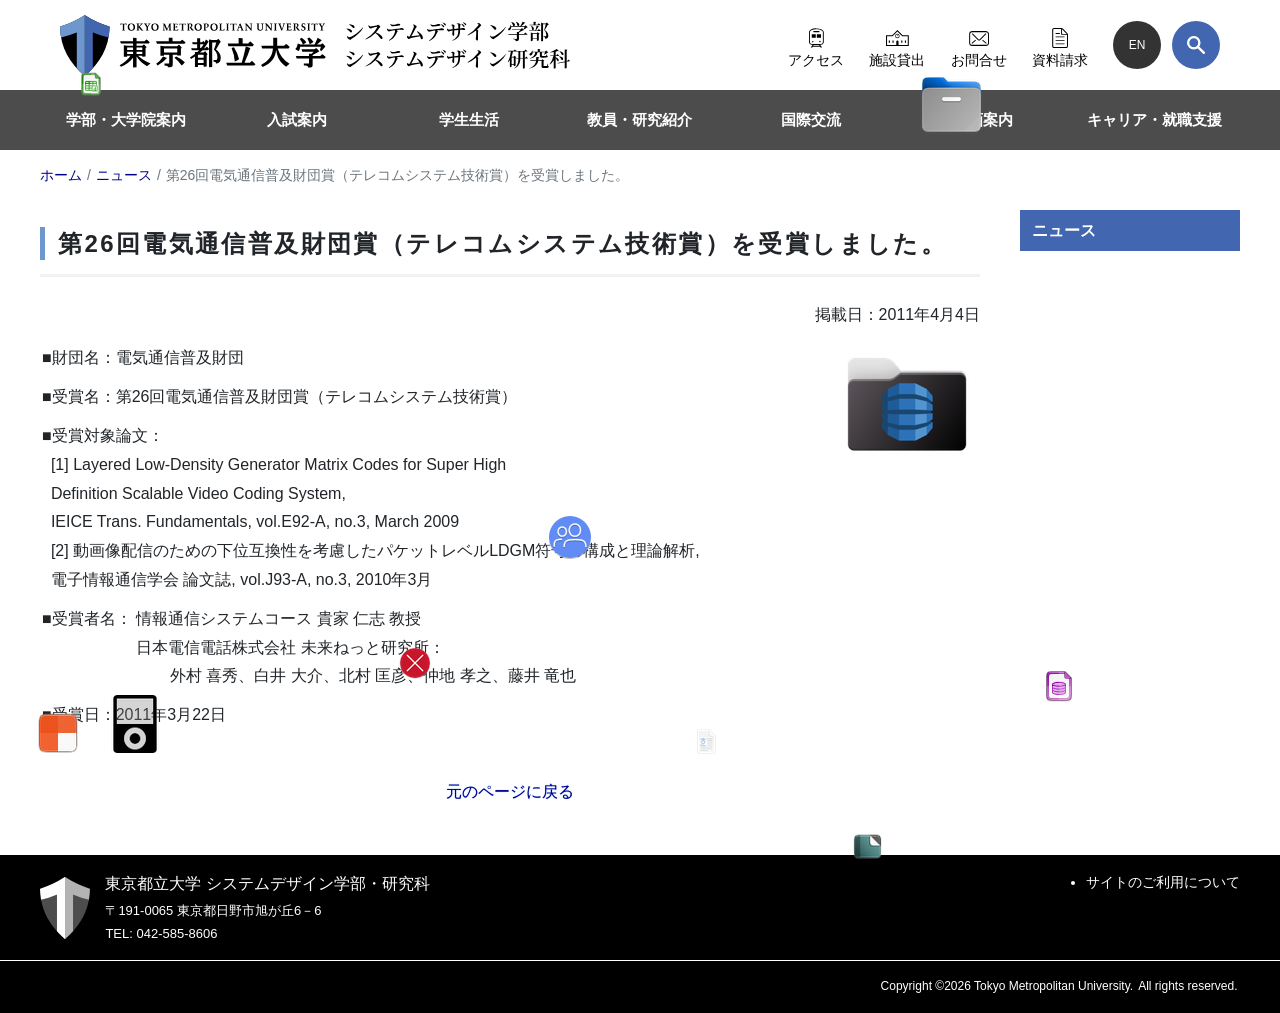  What do you see at coordinates (135, 724) in the screenshot?
I see `iPod Nano device in sidebar` at bounding box center [135, 724].